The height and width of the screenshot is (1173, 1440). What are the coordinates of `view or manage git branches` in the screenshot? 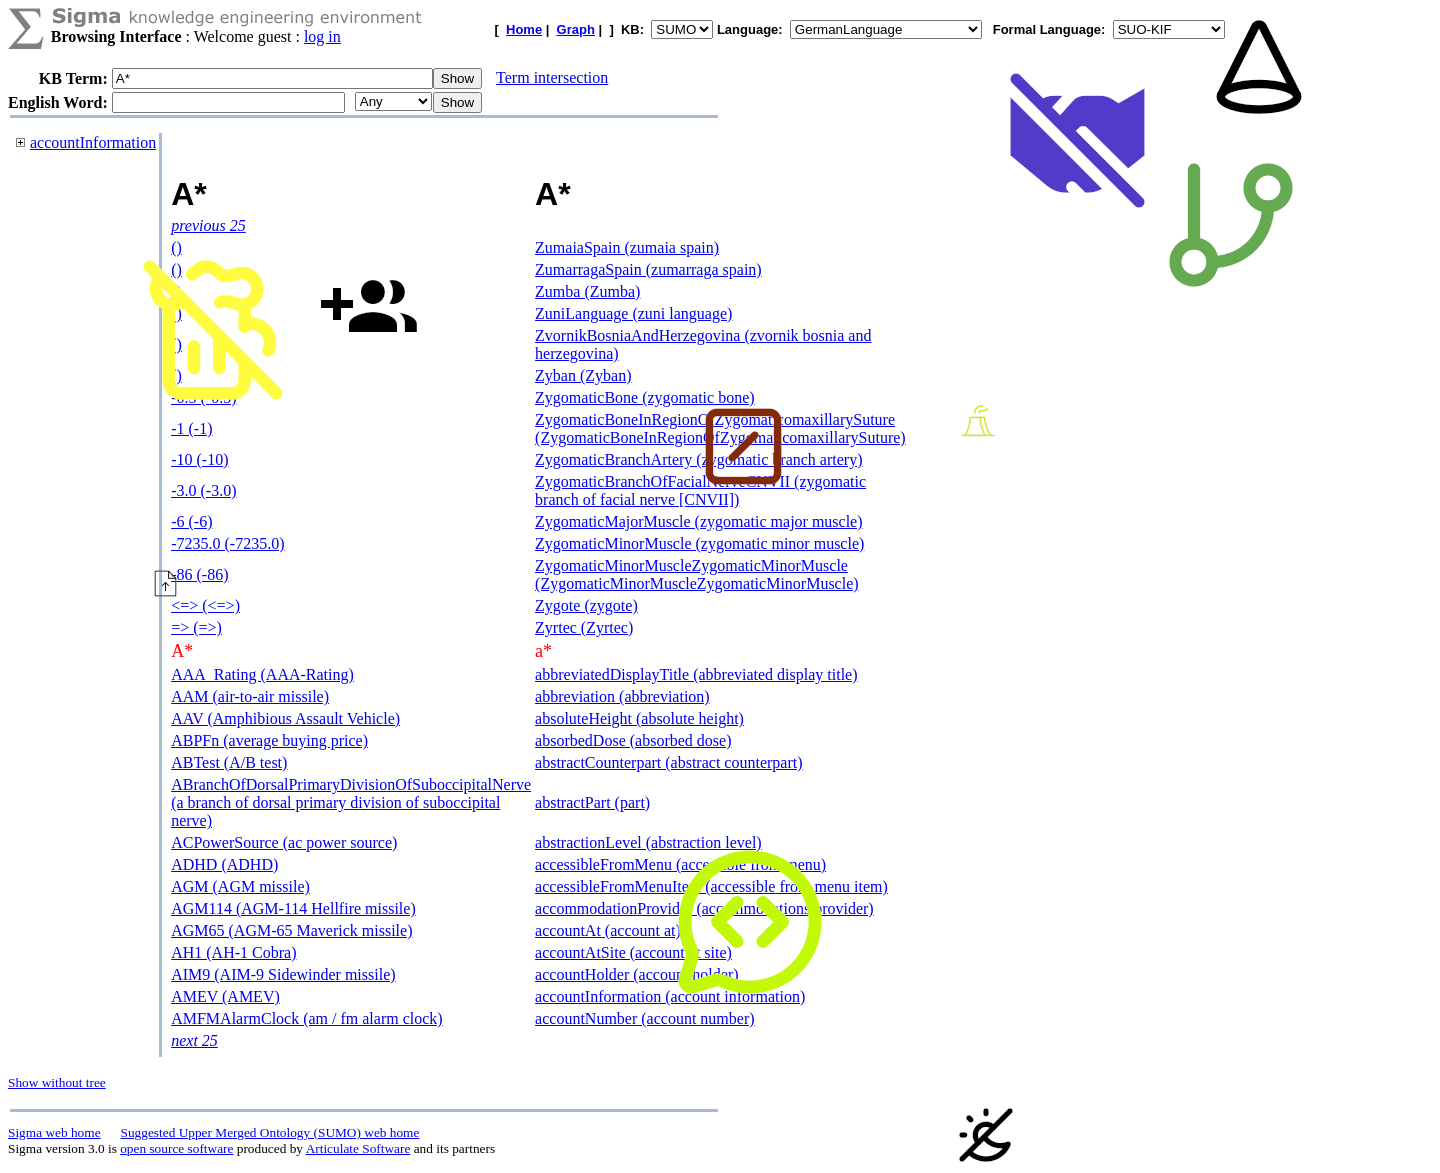 It's located at (1231, 225).